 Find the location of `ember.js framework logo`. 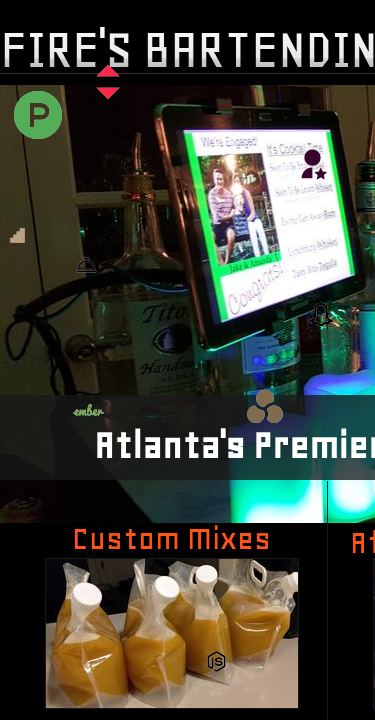

ember.js framework logo is located at coordinates (88, 412).